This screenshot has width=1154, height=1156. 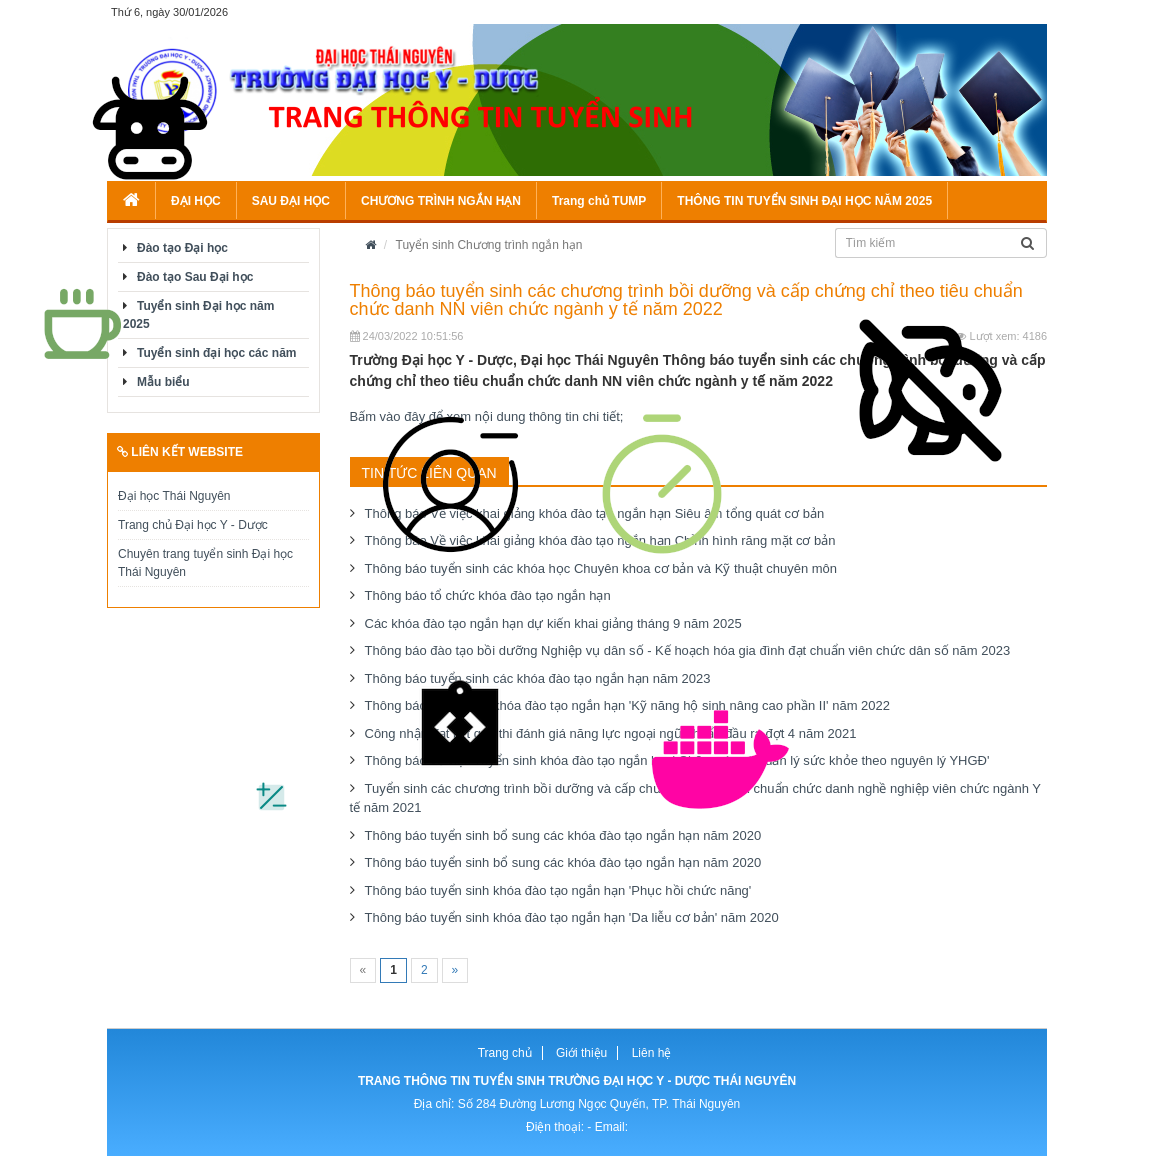 What do you see at coordinates (662, 489) in the screenshot?
I see `start or set a timer` at bounding box center [662, 489].